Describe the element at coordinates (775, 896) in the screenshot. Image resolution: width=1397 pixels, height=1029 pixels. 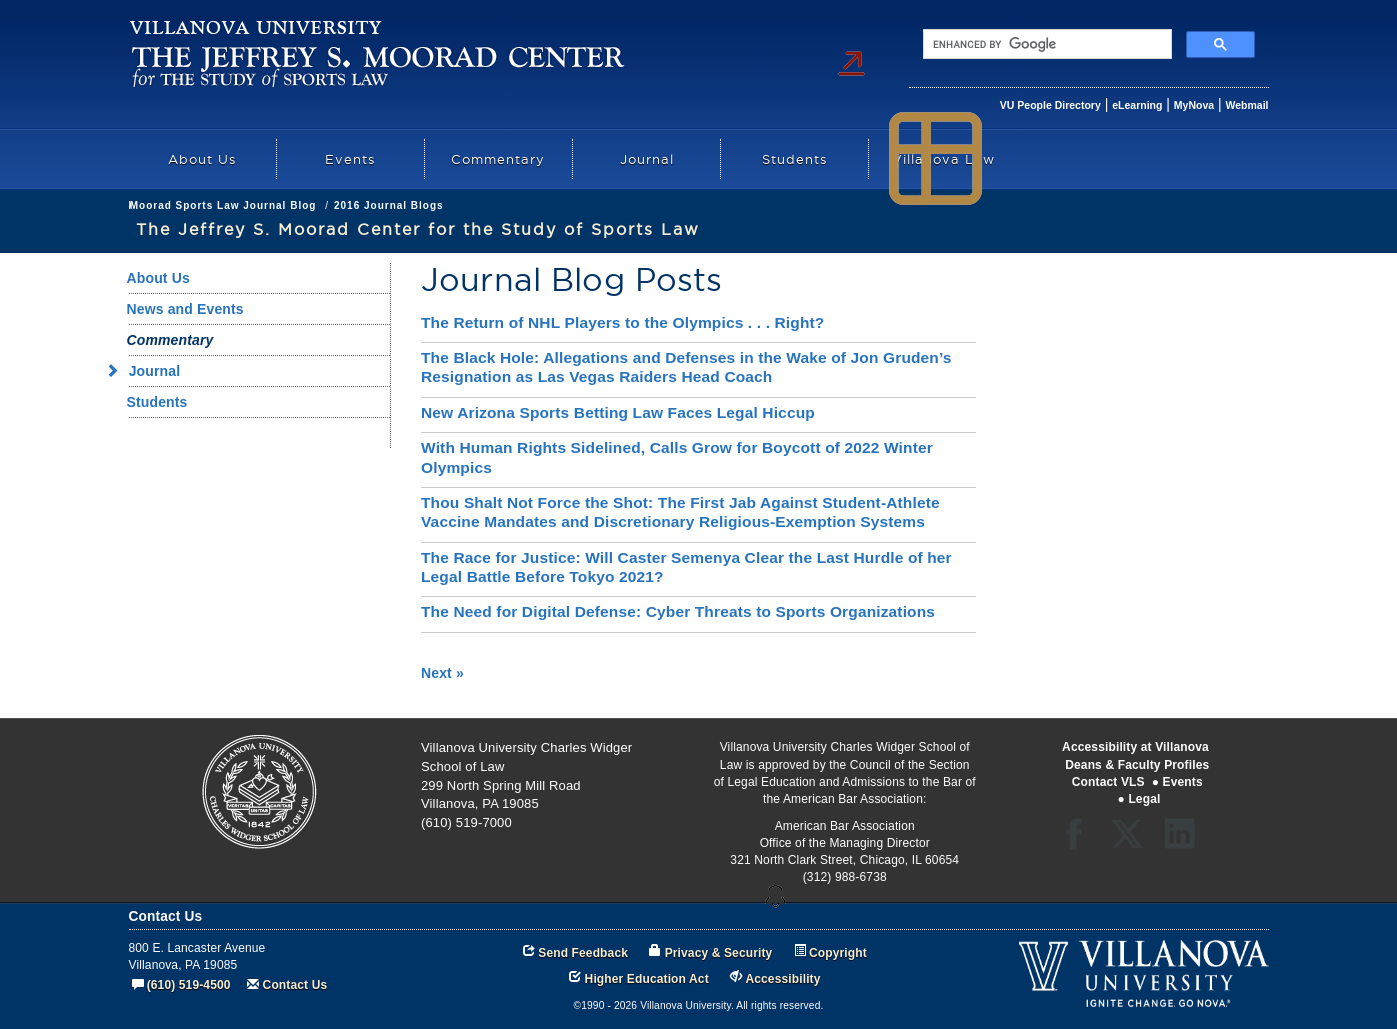
I see `view notifications` at that location.